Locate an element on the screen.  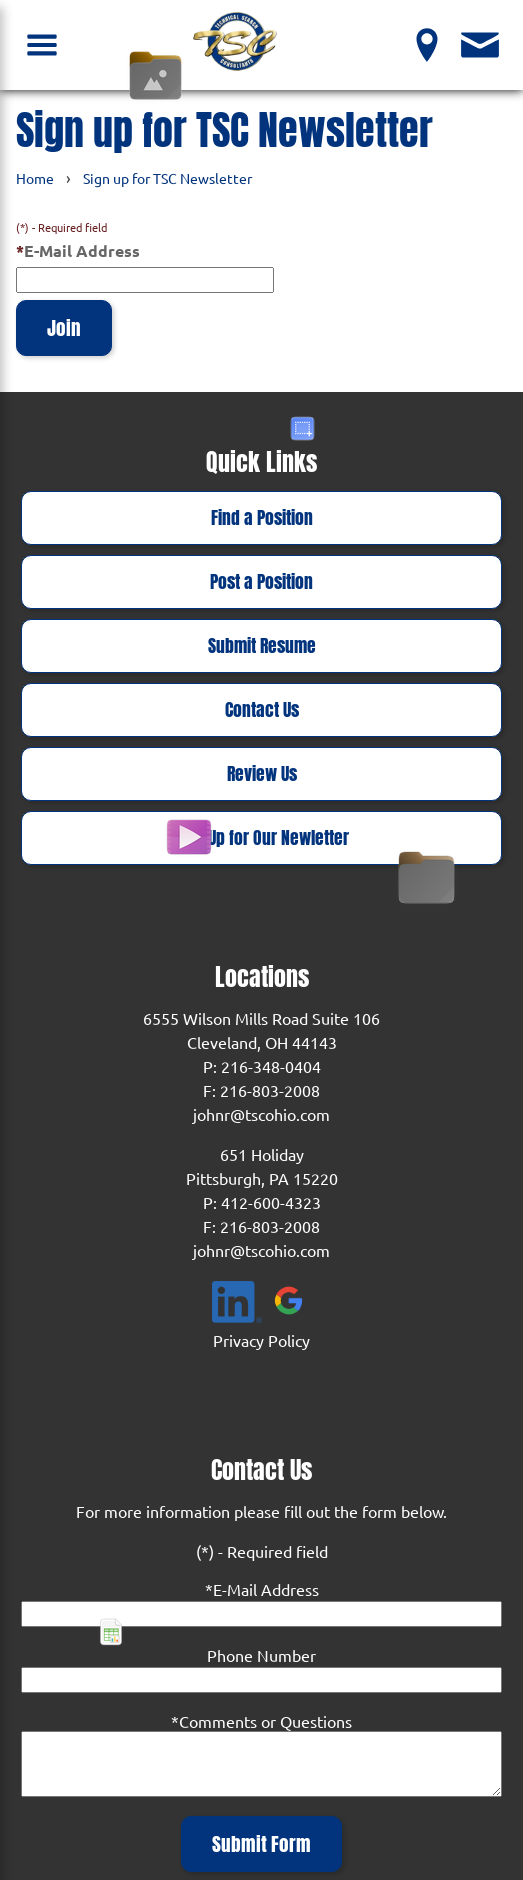
open media player application is located at coordinates (189, 837).